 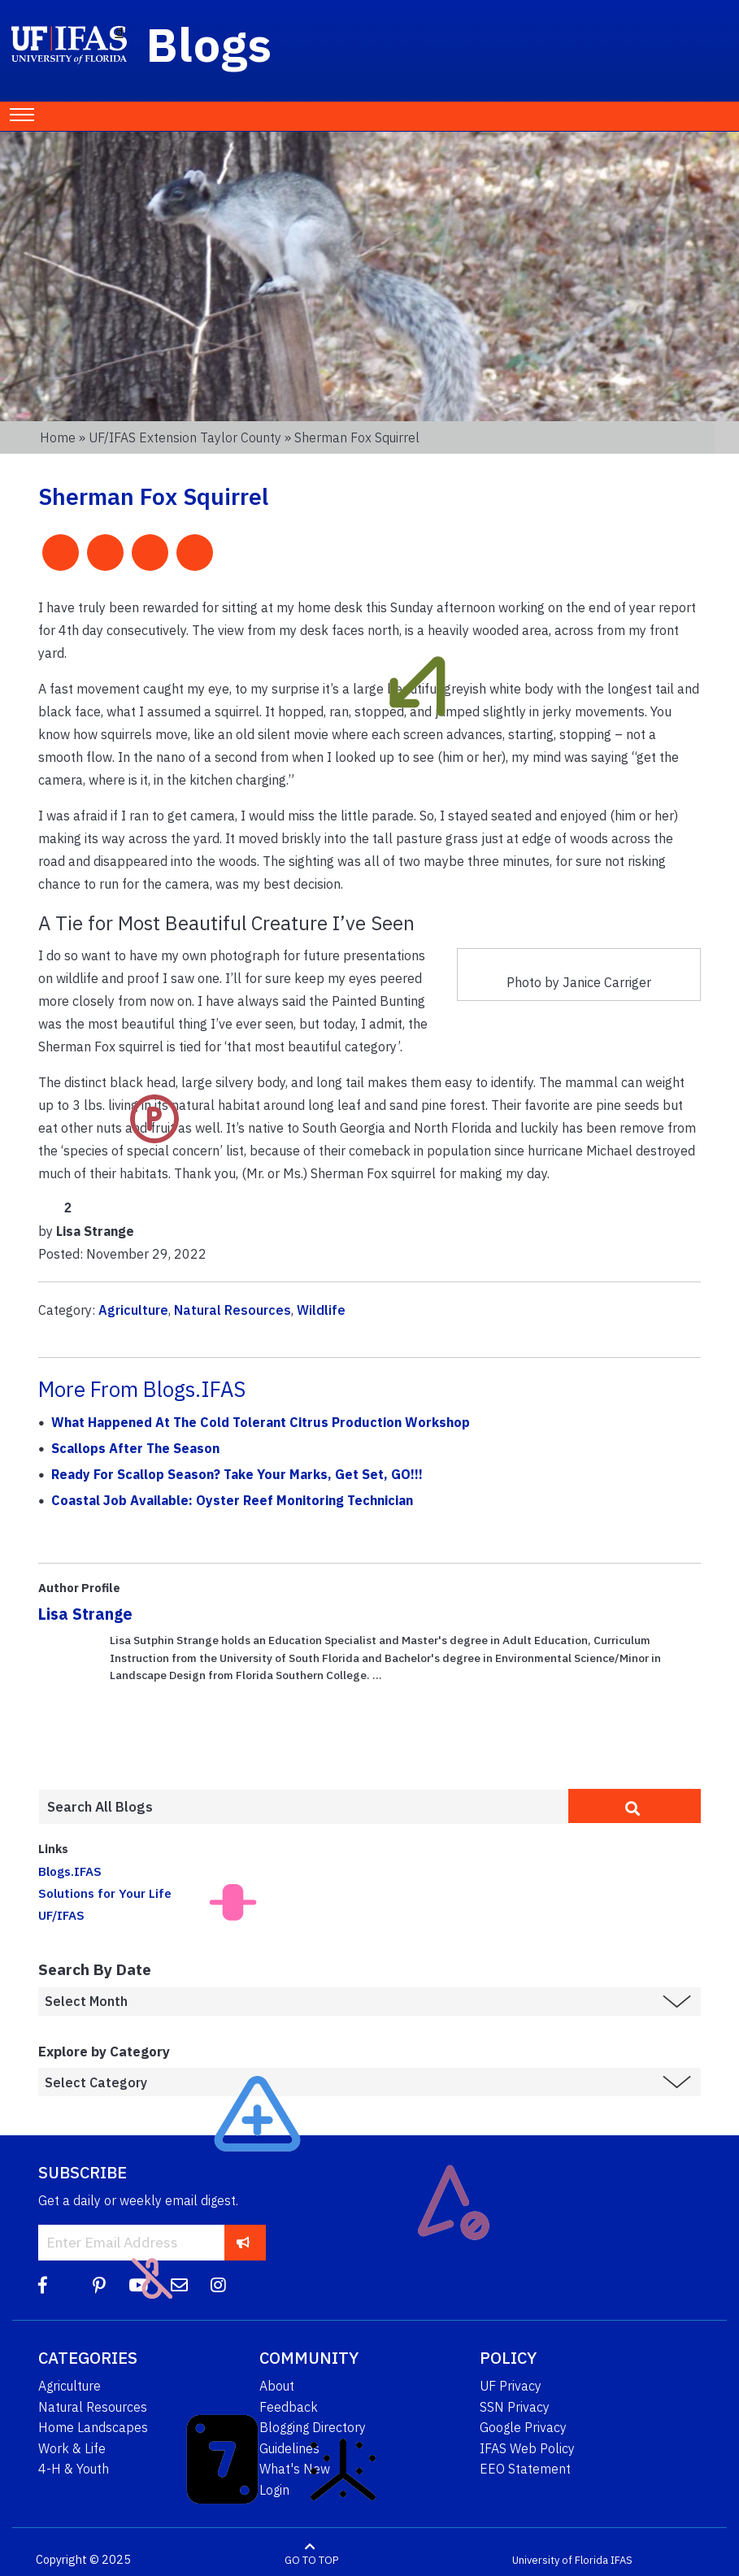 What do you see at coordinates (152, 2278) in the screenshot?
I see `temperature monitoring disabled` at bounding box center [152, 2278].